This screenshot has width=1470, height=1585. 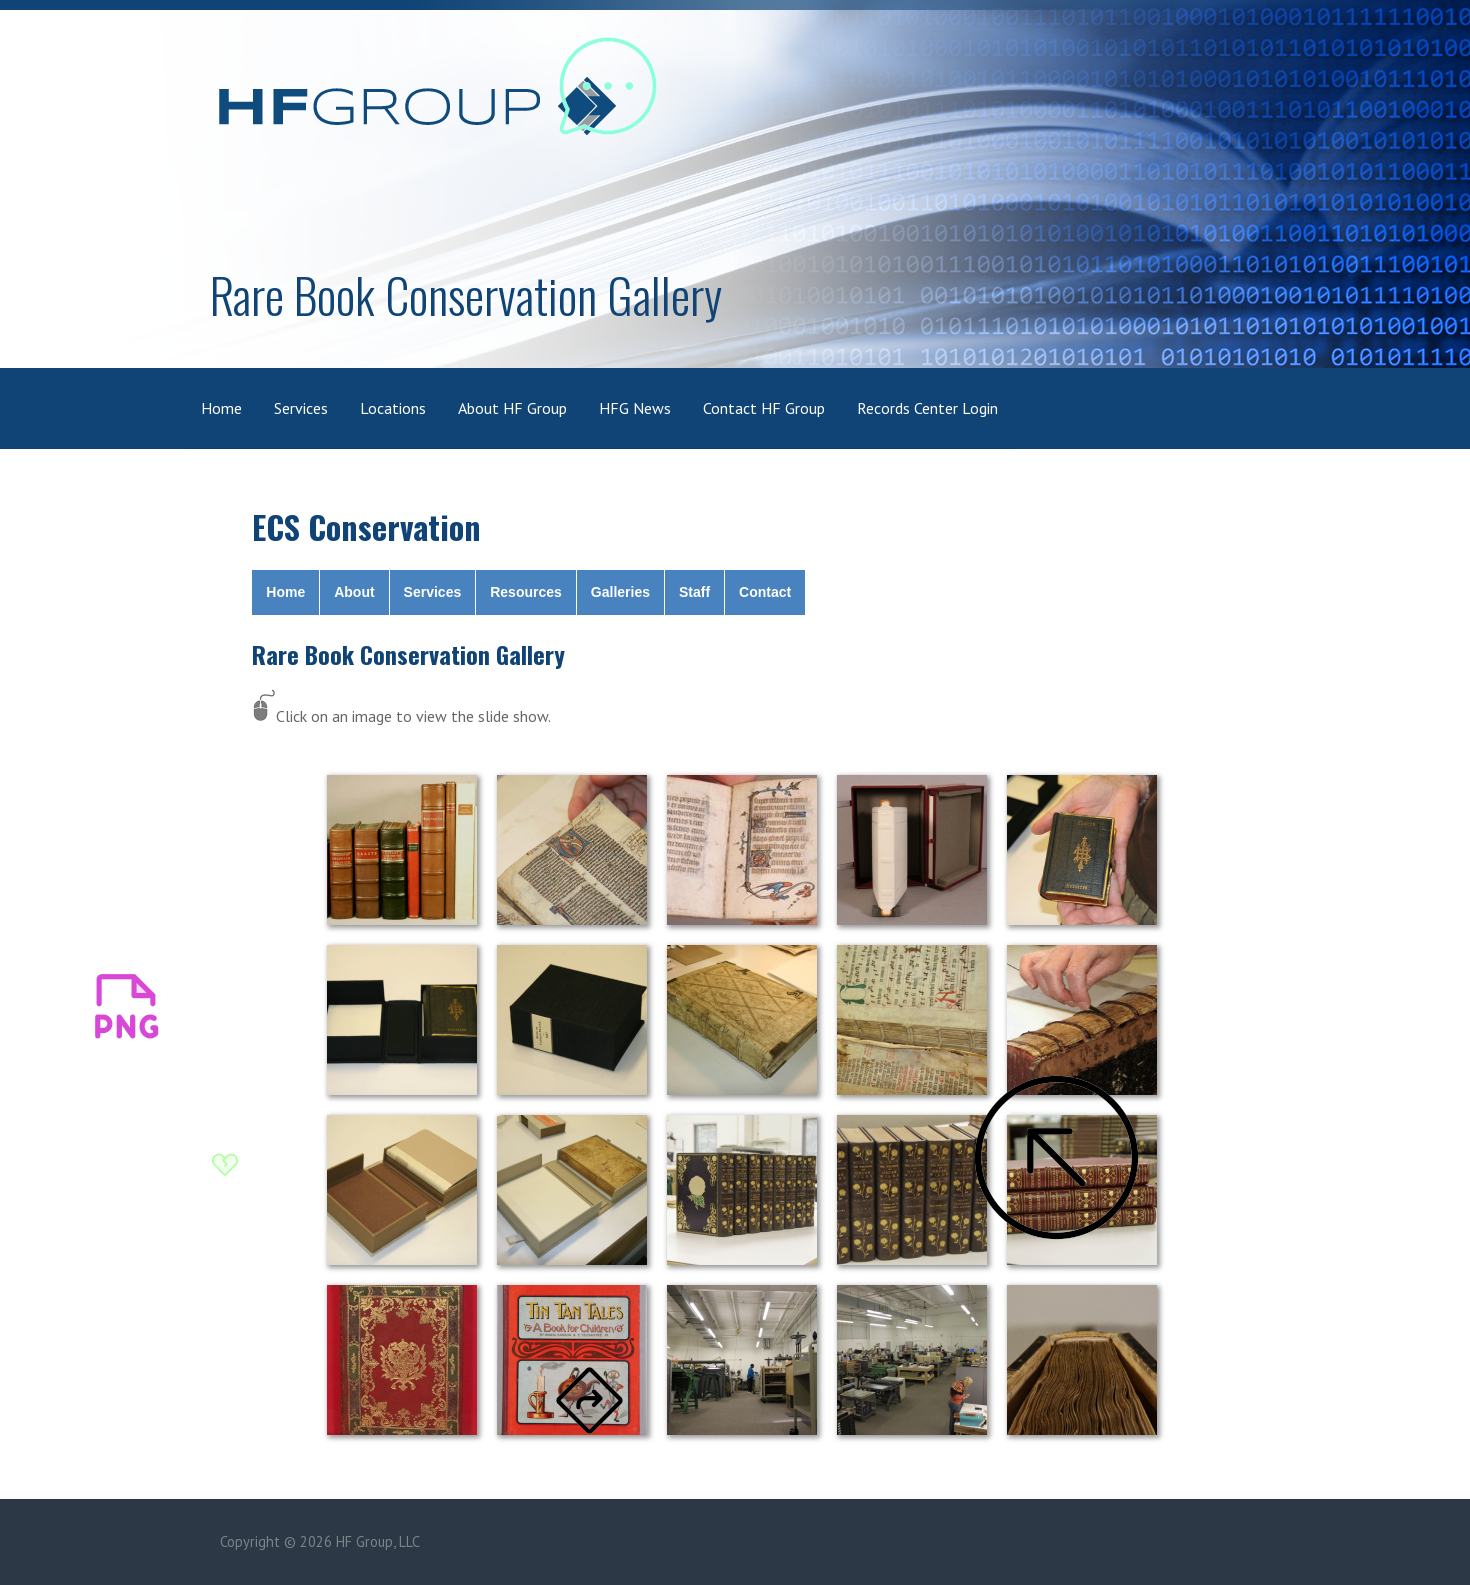 I want to click on open chat or messaging, so click(x=608, y=86).